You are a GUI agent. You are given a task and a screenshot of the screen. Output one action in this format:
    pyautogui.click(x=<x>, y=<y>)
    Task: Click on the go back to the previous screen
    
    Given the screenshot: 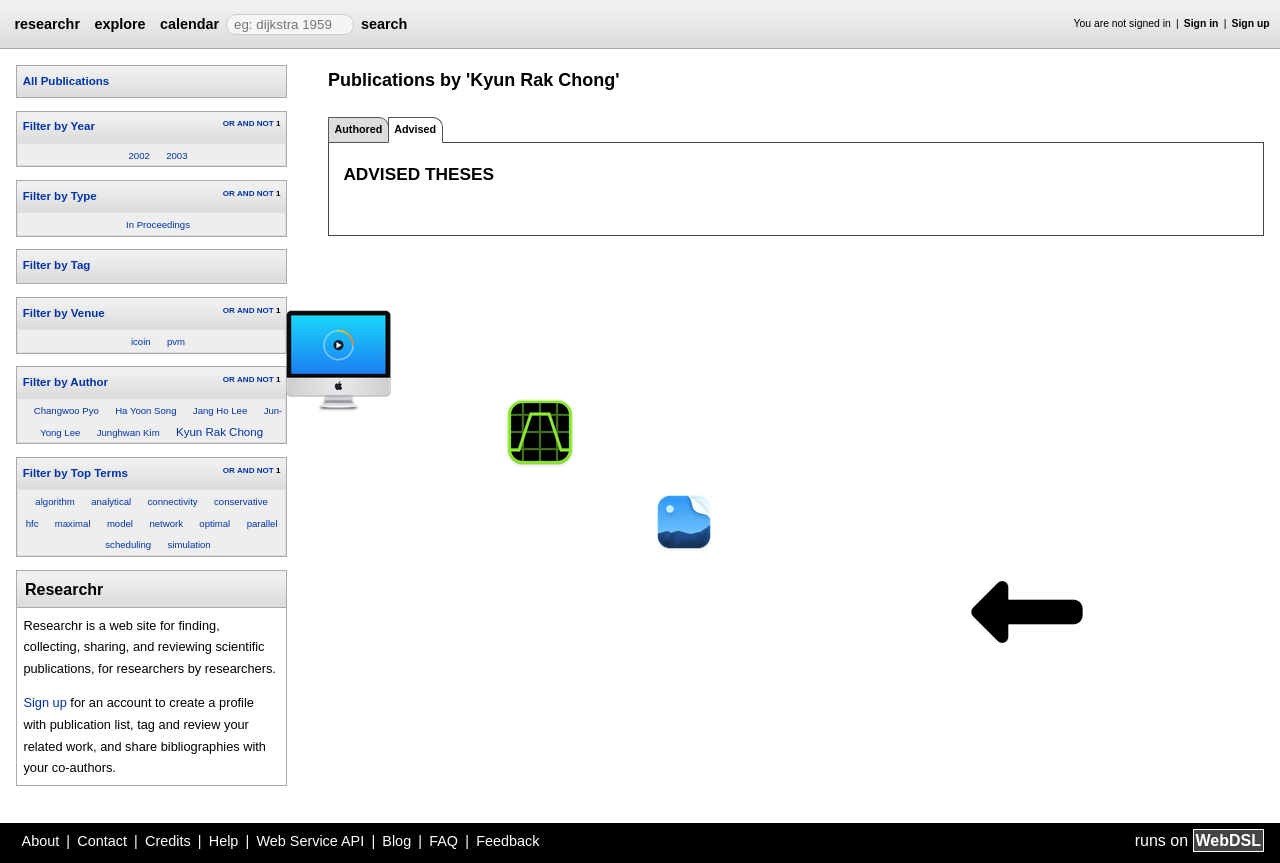 What is the action you would take?
    pyautogui.click(x=1027, y=612)
    